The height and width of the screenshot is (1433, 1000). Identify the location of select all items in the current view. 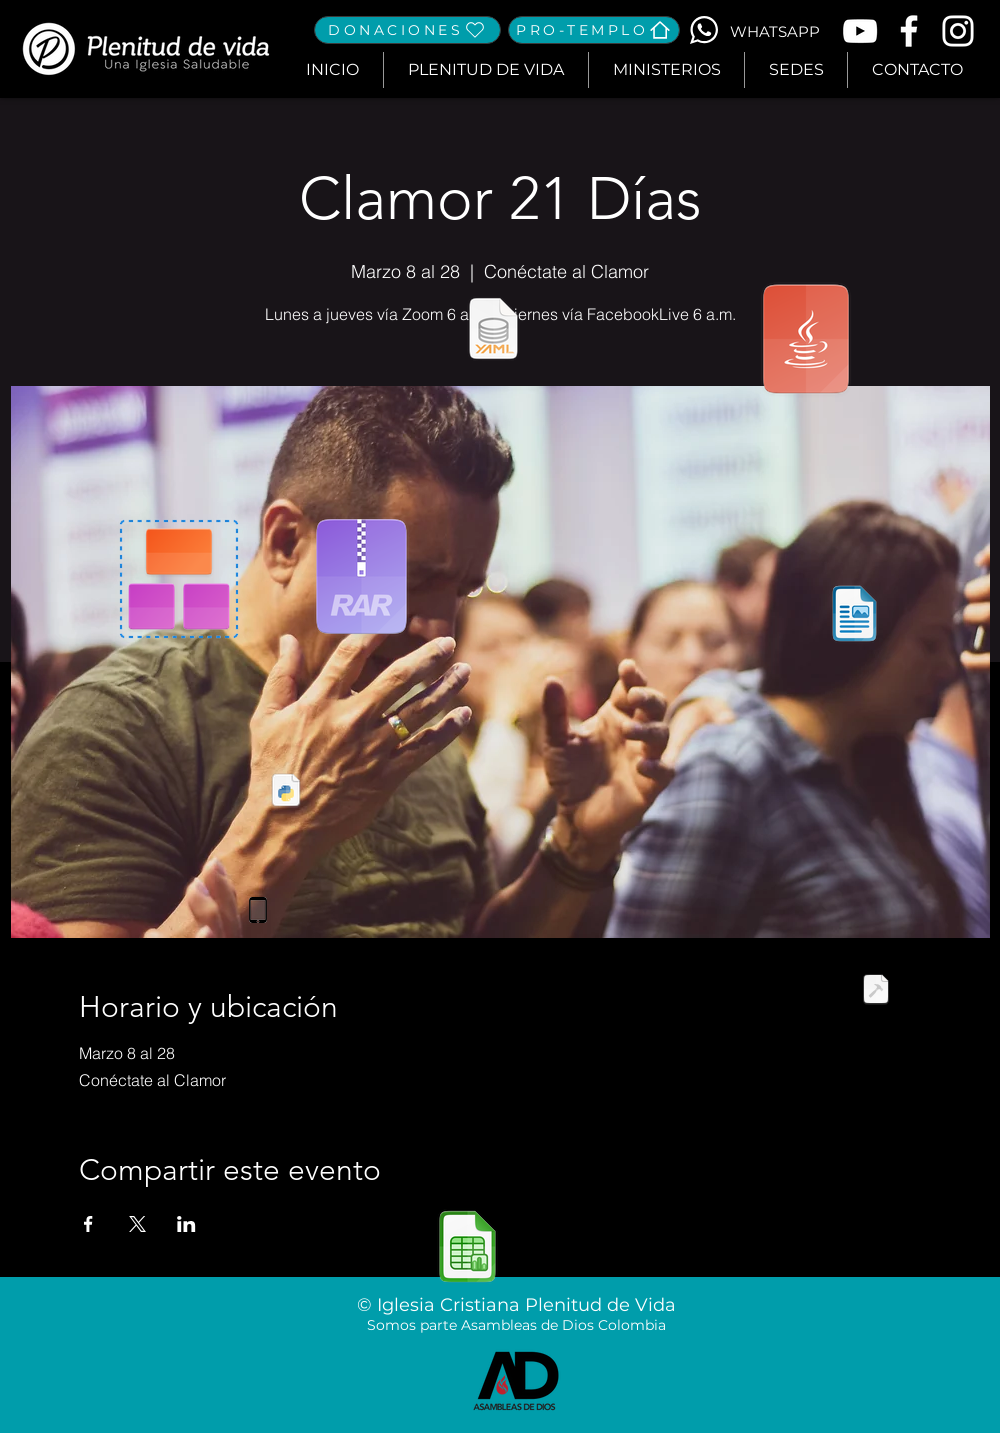
(179, 579).